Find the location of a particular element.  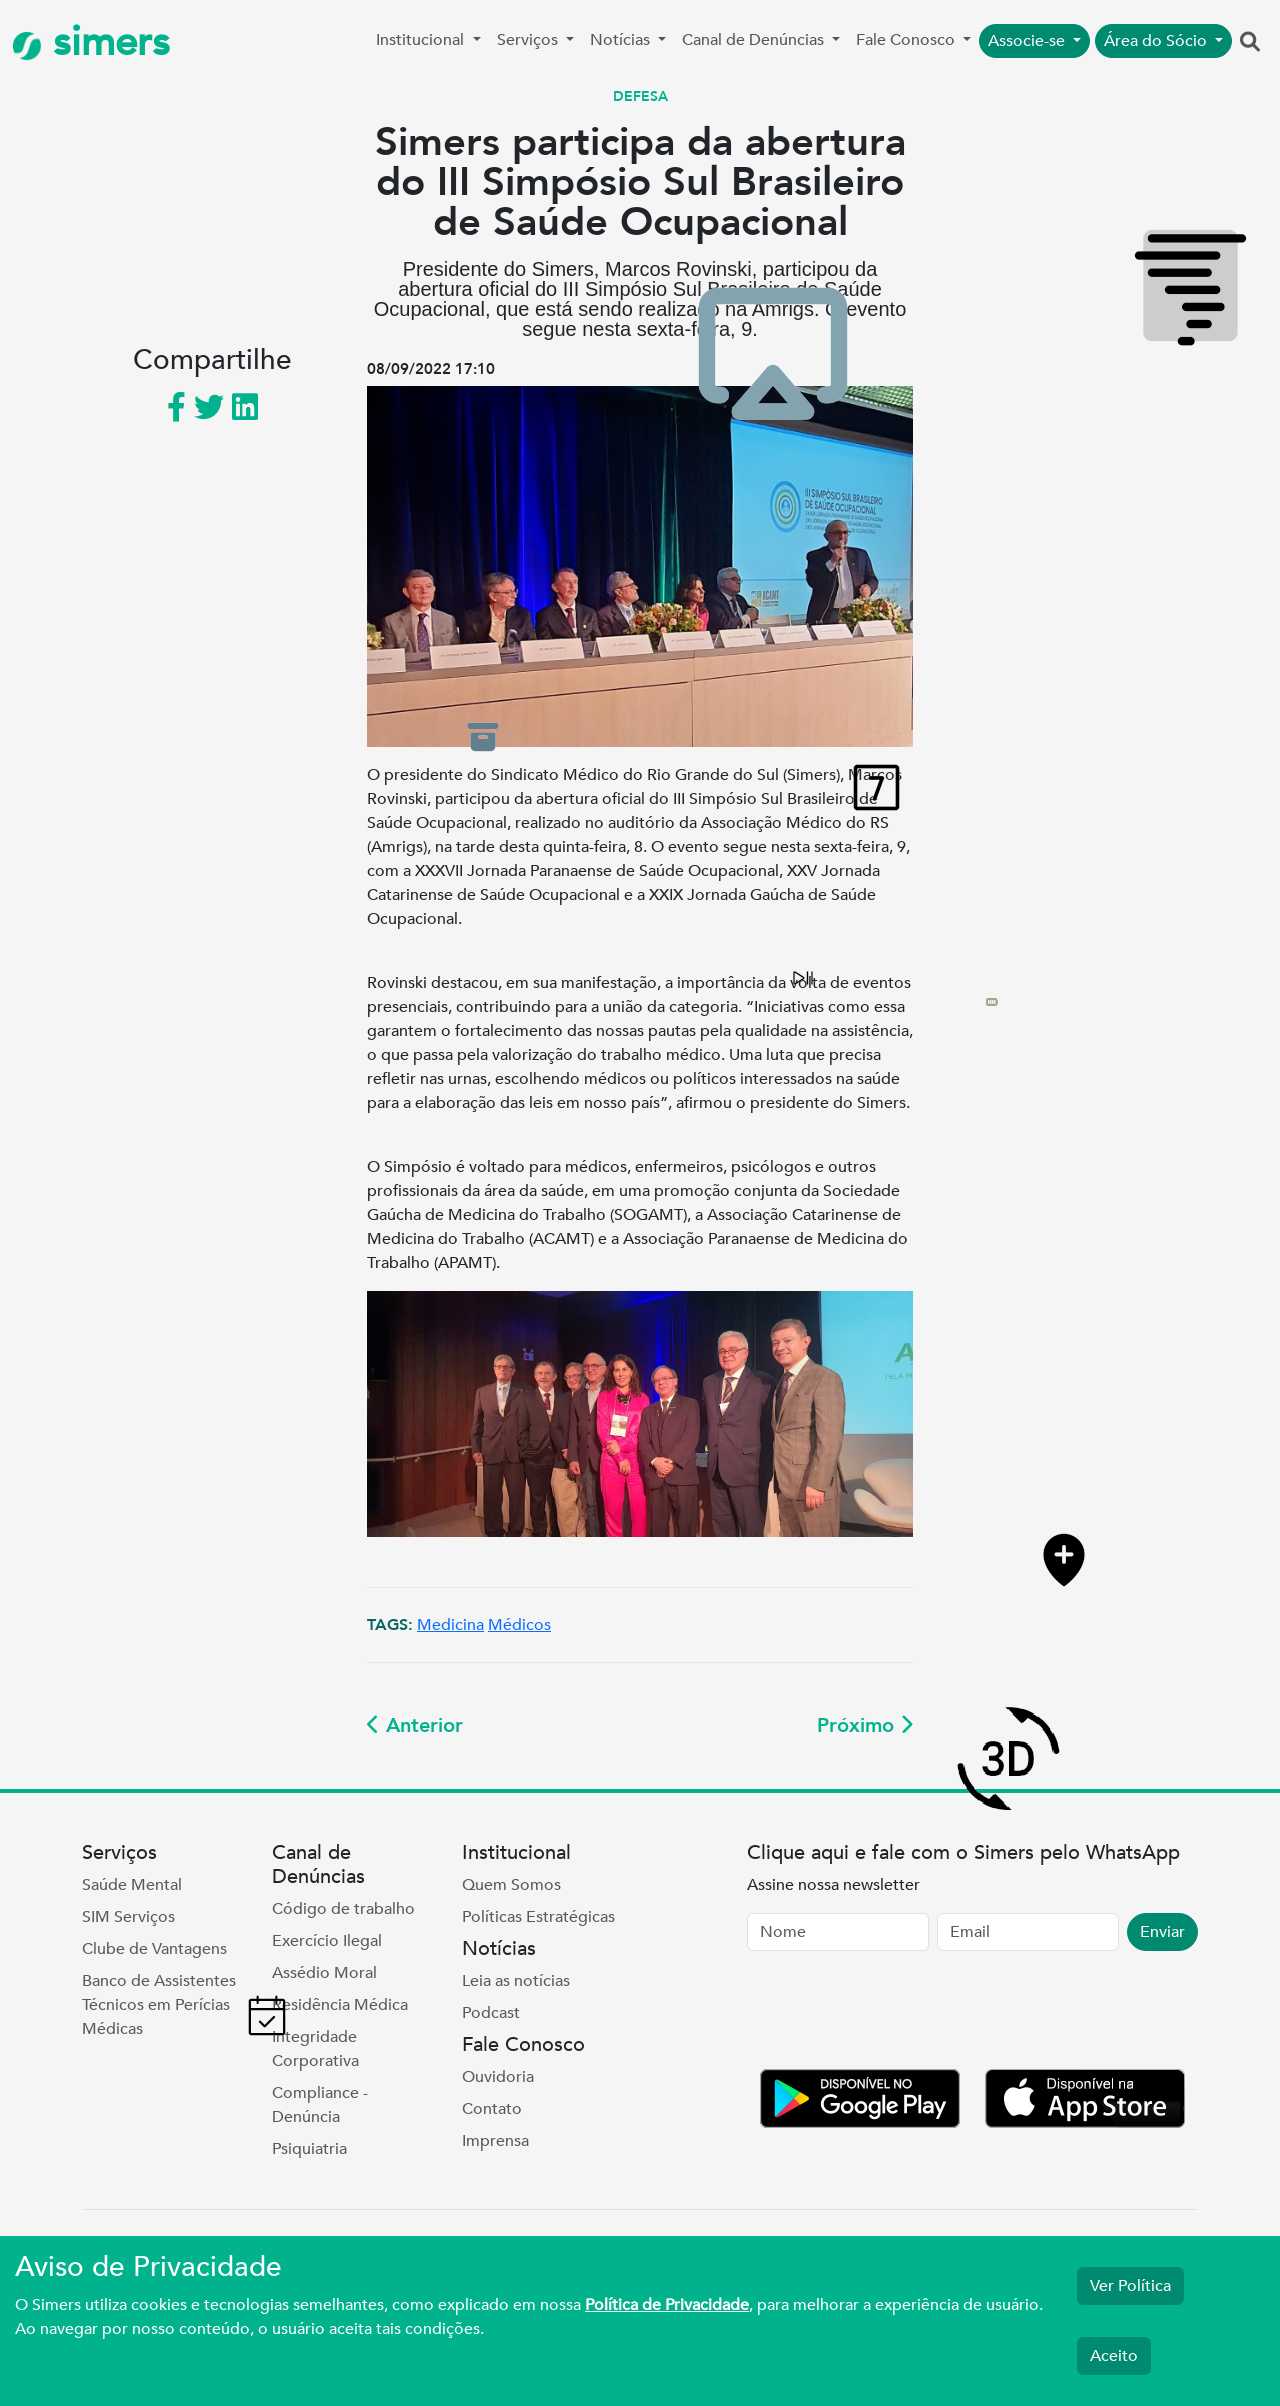

stream content to an external display is located at coordinates (773, 351).